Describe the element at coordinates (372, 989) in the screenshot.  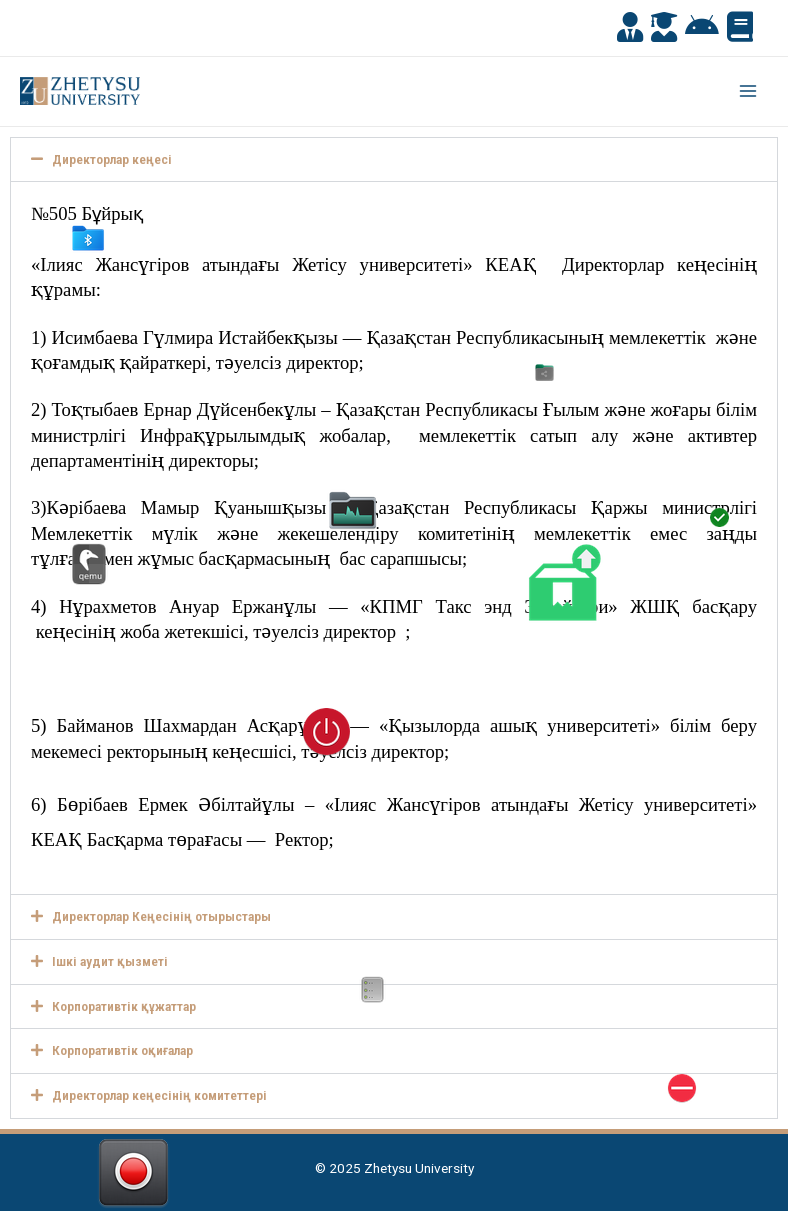
I see `access network server settings` at that location.